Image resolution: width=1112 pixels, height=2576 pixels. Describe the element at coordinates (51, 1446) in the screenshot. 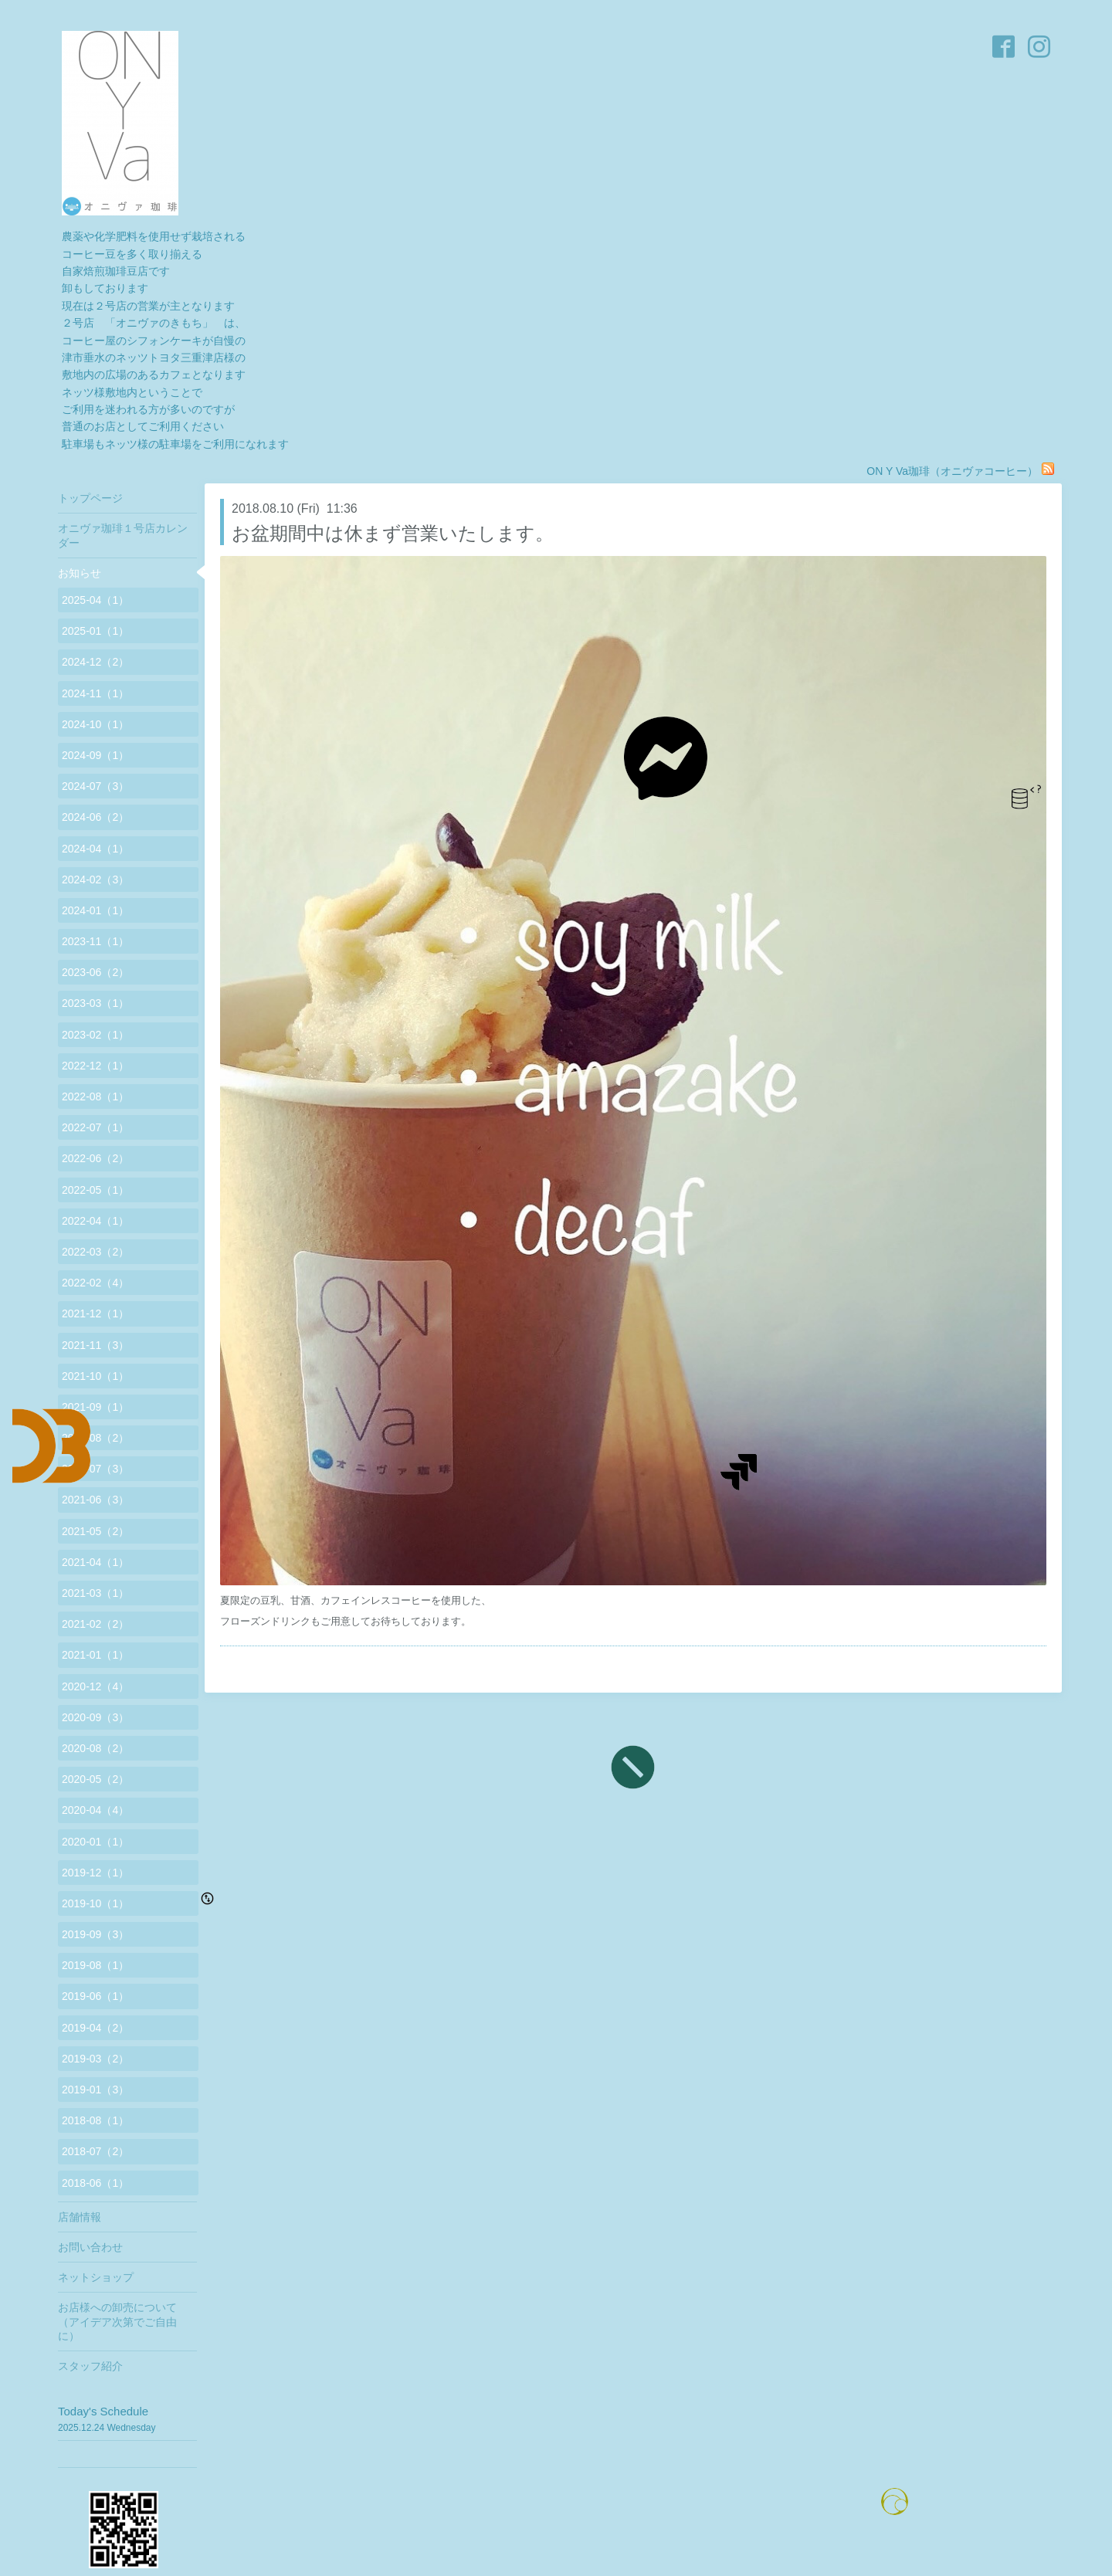

I see `D3.js data visualization library logo` at that location.